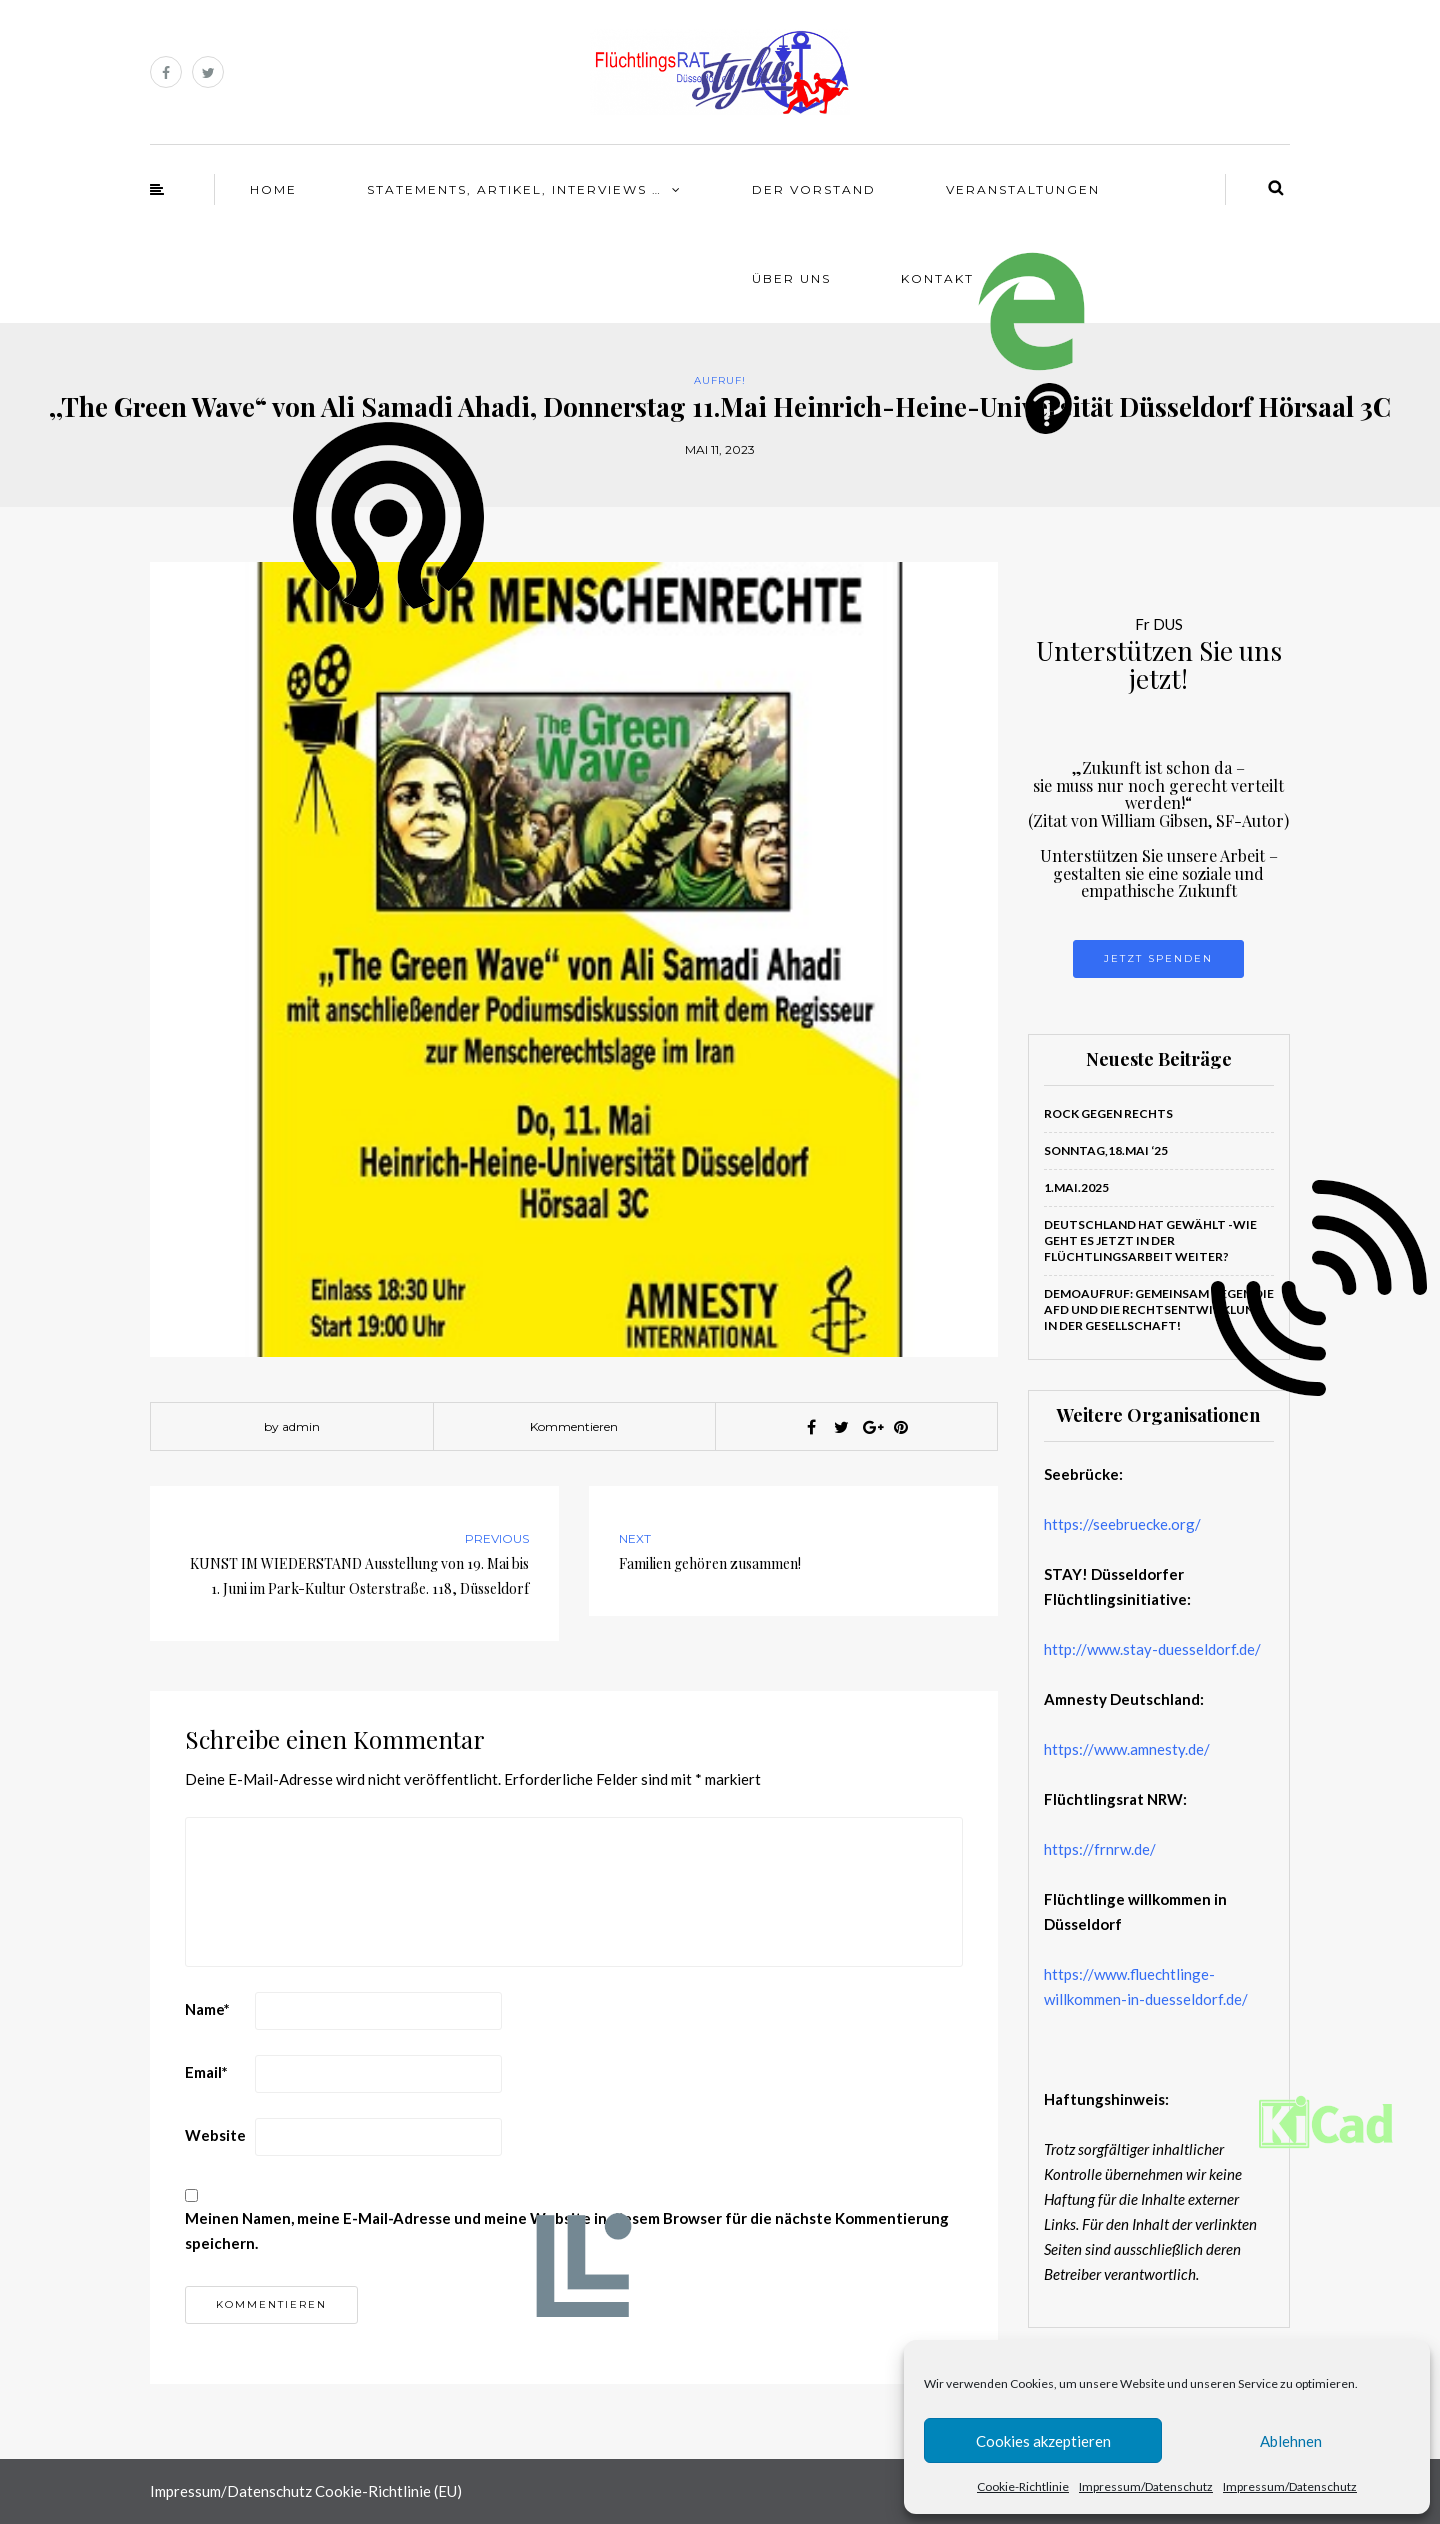  What do you see at coordinates (1326, 2122) in the screenshot?
I see `open KiCad electronic design automation software` at bounding box center [1326, 2122].